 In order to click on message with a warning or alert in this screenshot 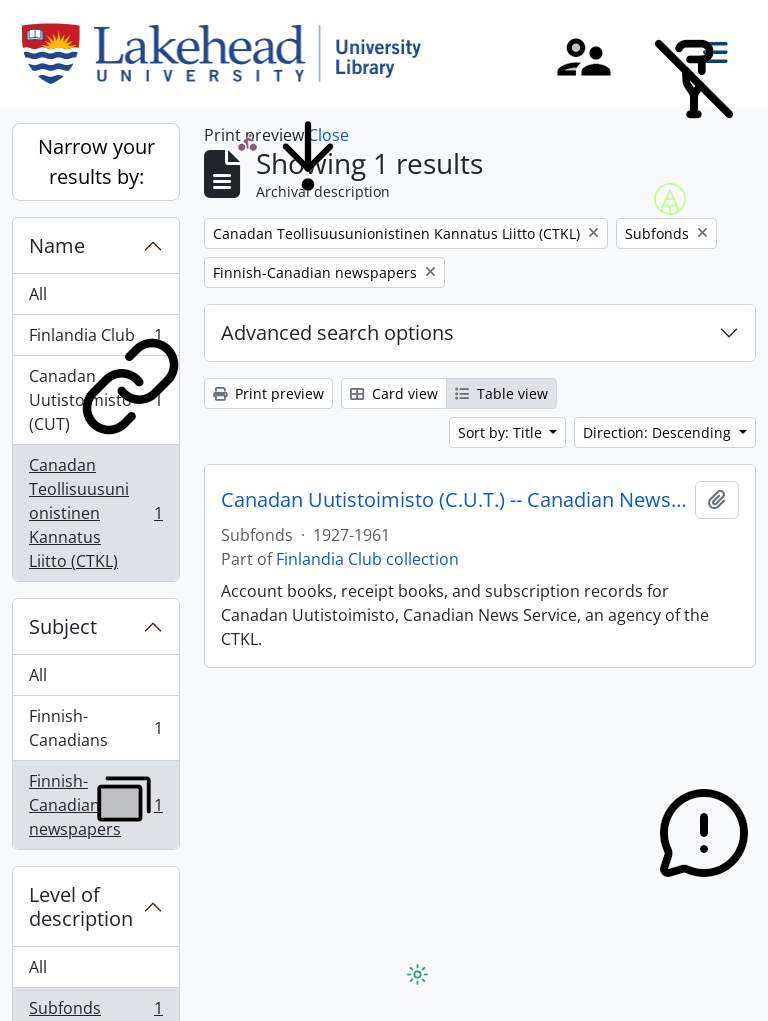, I will do `click(704, 833)`.